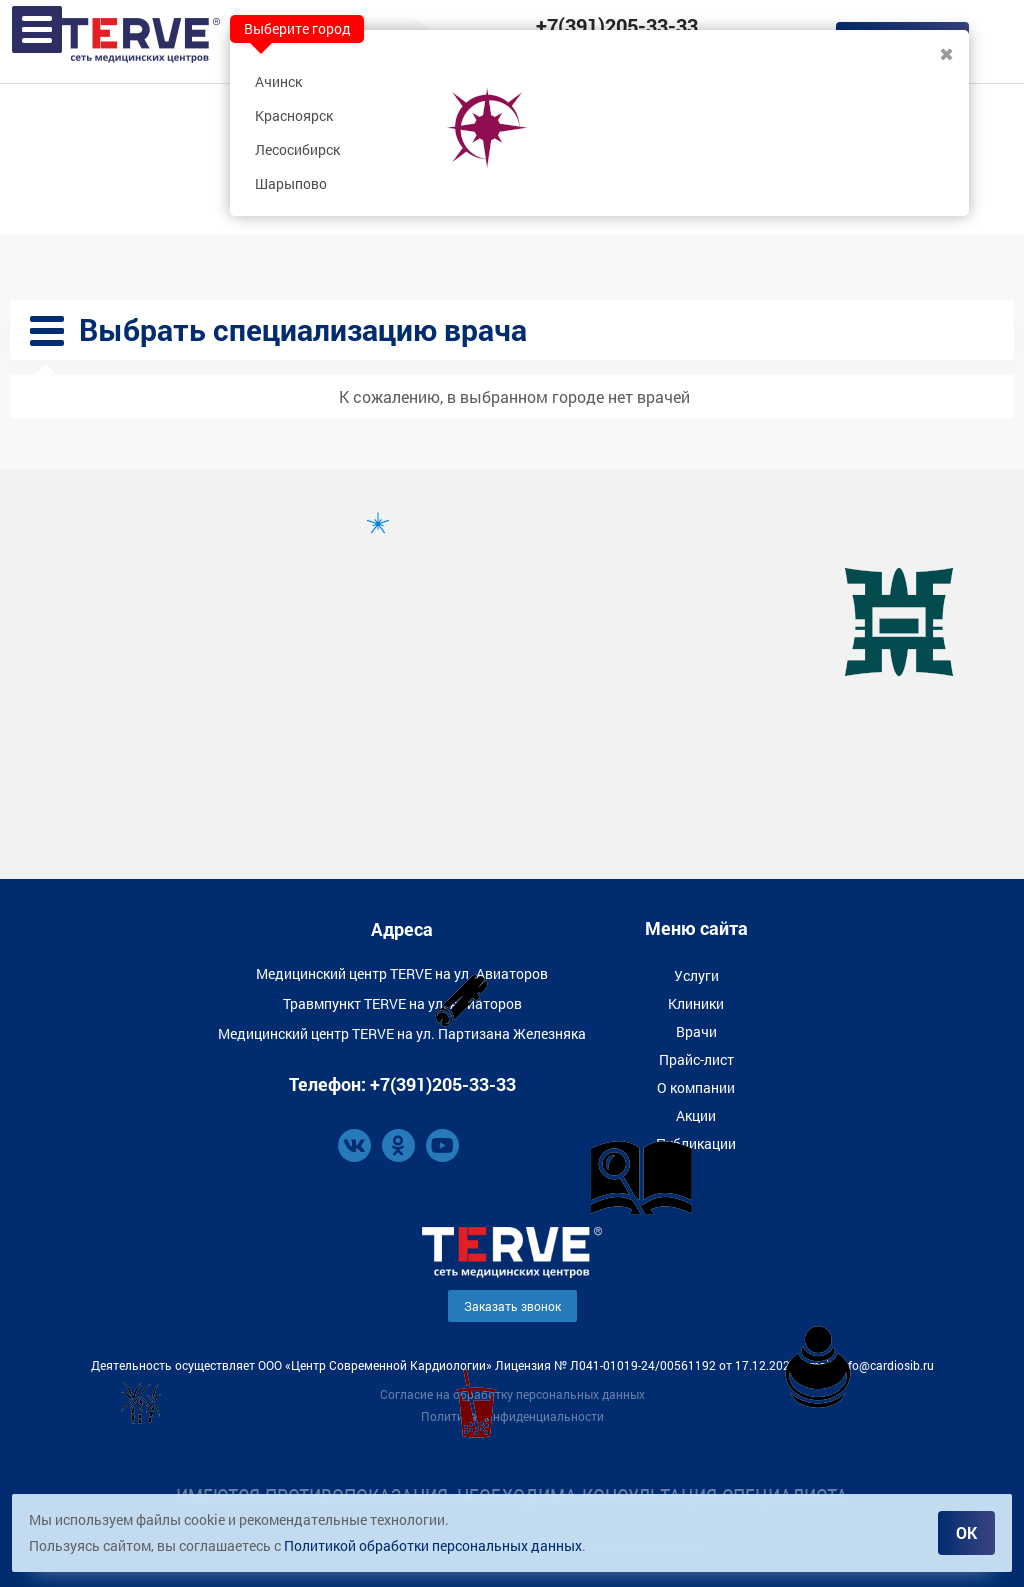 The image size is (1024, 1587). I want to click on abstract game element or power-up icon, so click(899, 622).